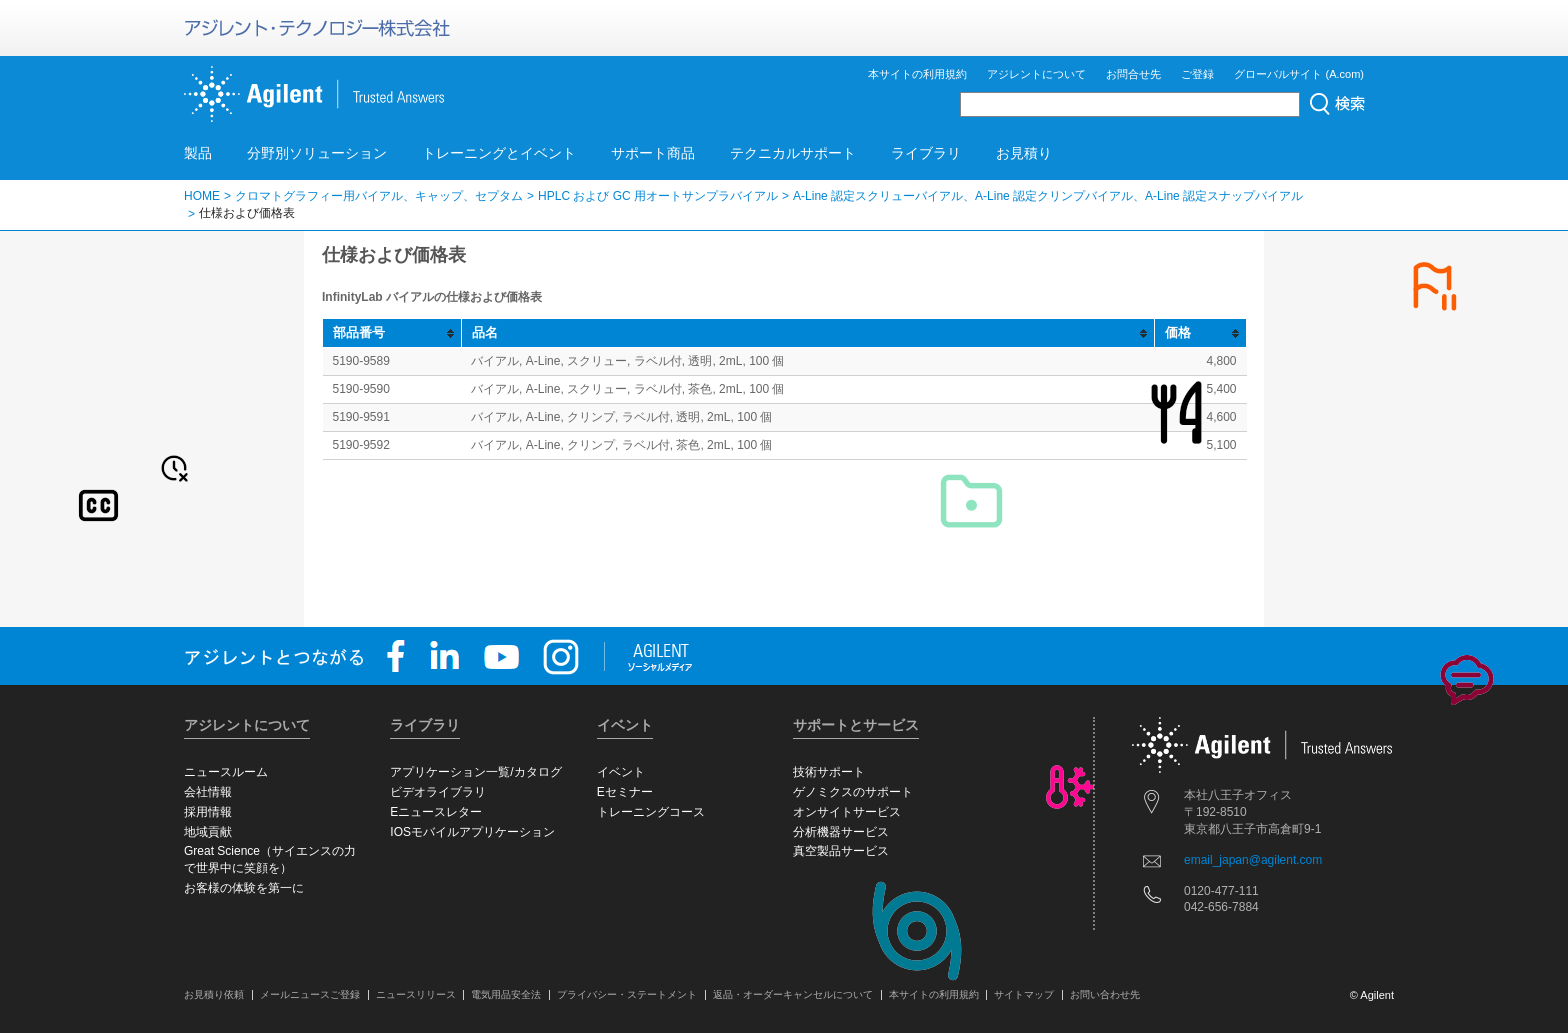  Describe the element at coordinates (971, 502) in the screenshot. I see `folder with new or unread content` at that location.